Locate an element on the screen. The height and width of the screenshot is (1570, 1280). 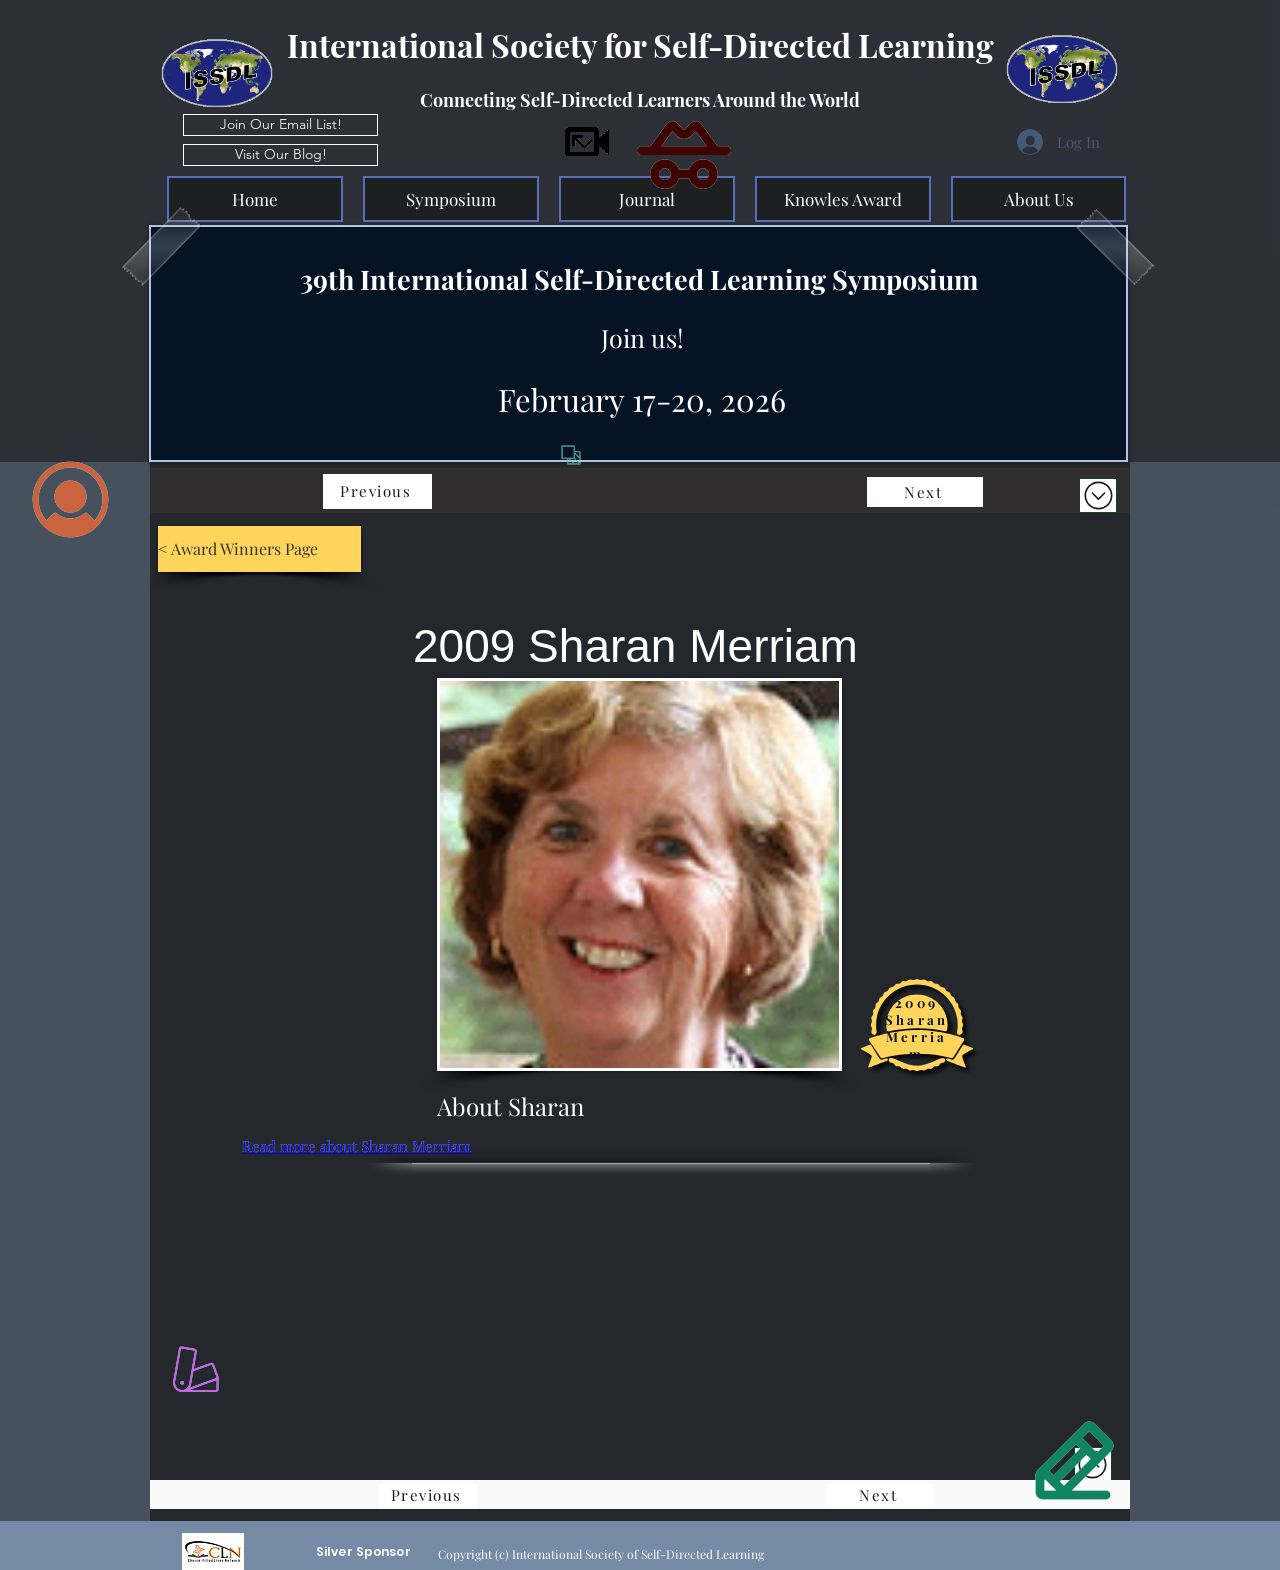
indicates a missed video call is located at coordinates (587, 142).